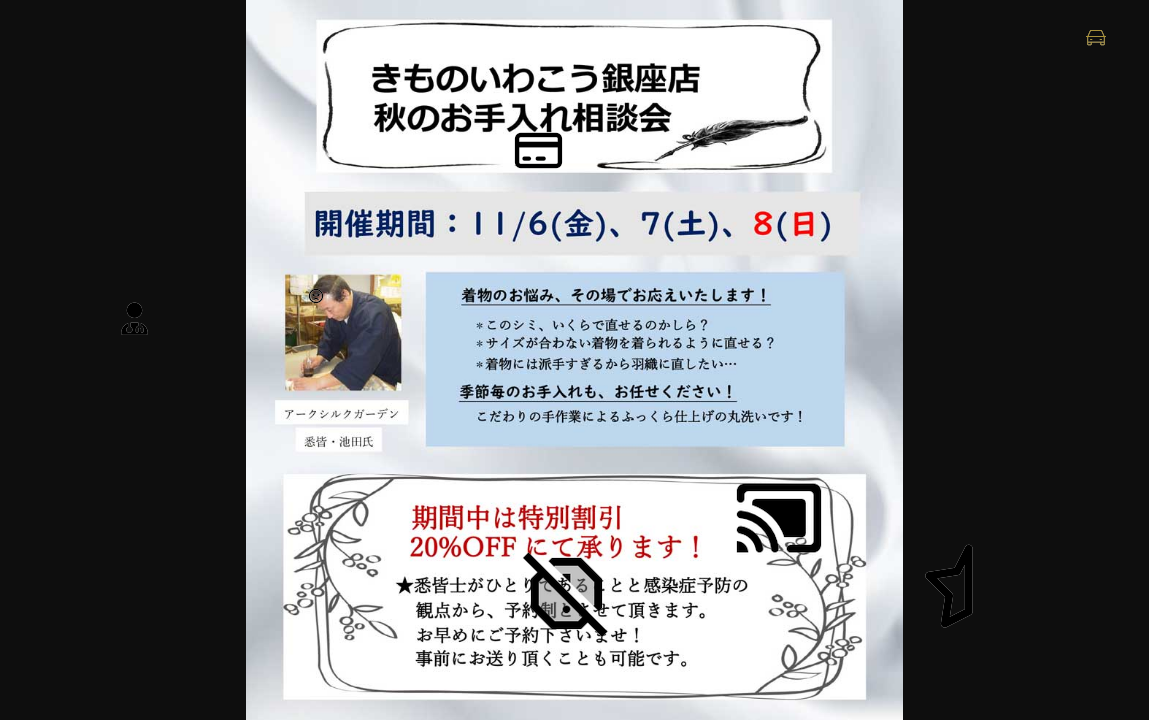 The width and height of the screenshot is (1149, 720). What do you see at coordinates (538, 150) in the screenshot?
I see `access payment methods` at bounding box center [538, 150].